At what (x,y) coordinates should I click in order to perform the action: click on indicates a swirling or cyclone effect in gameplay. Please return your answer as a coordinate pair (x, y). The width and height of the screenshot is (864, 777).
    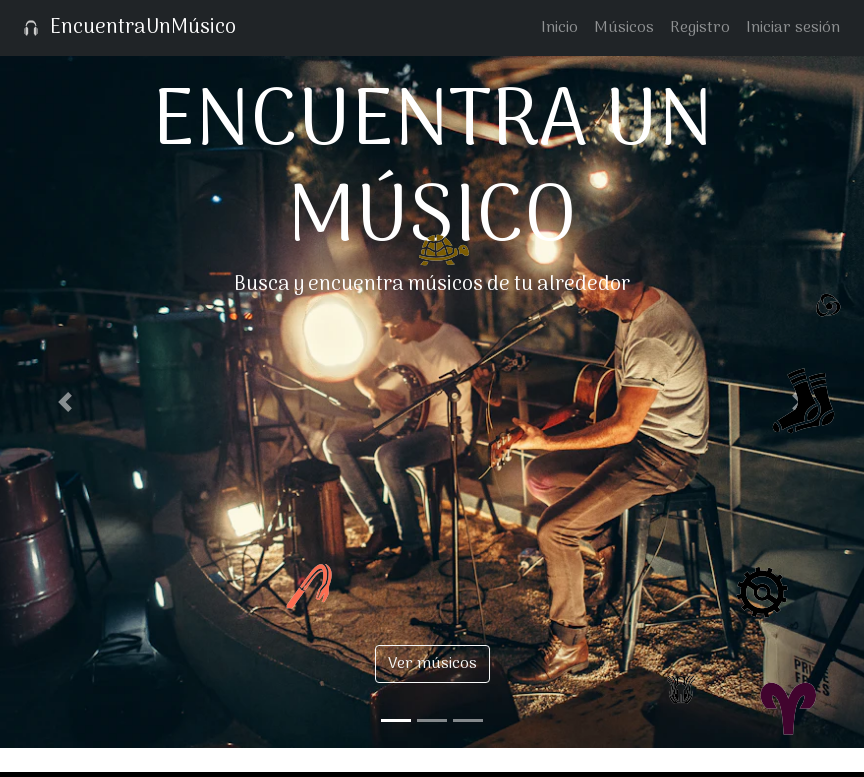
    Looking at the image, I should click on (828, 305).